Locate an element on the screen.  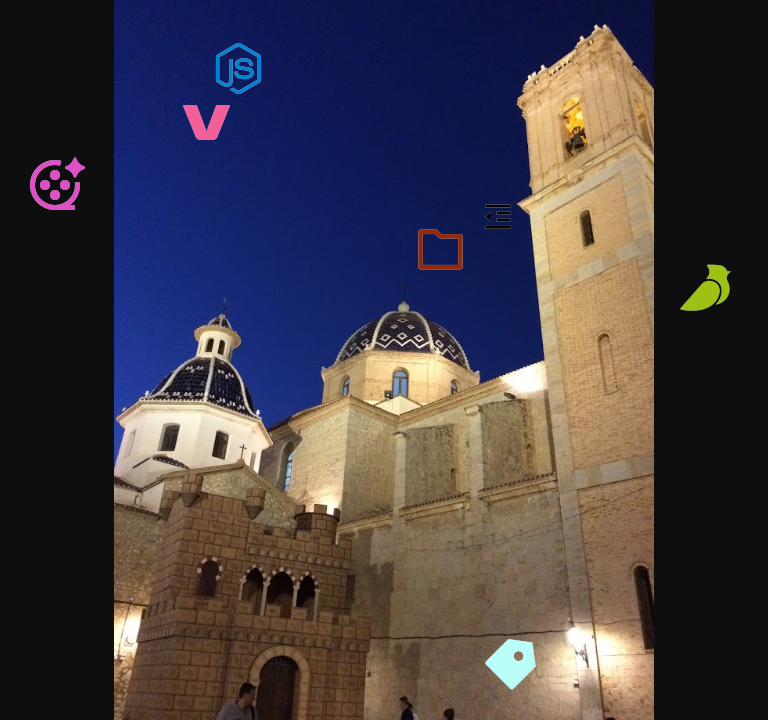
access AI-powered video editing tools is located at coordinates (55, 185).